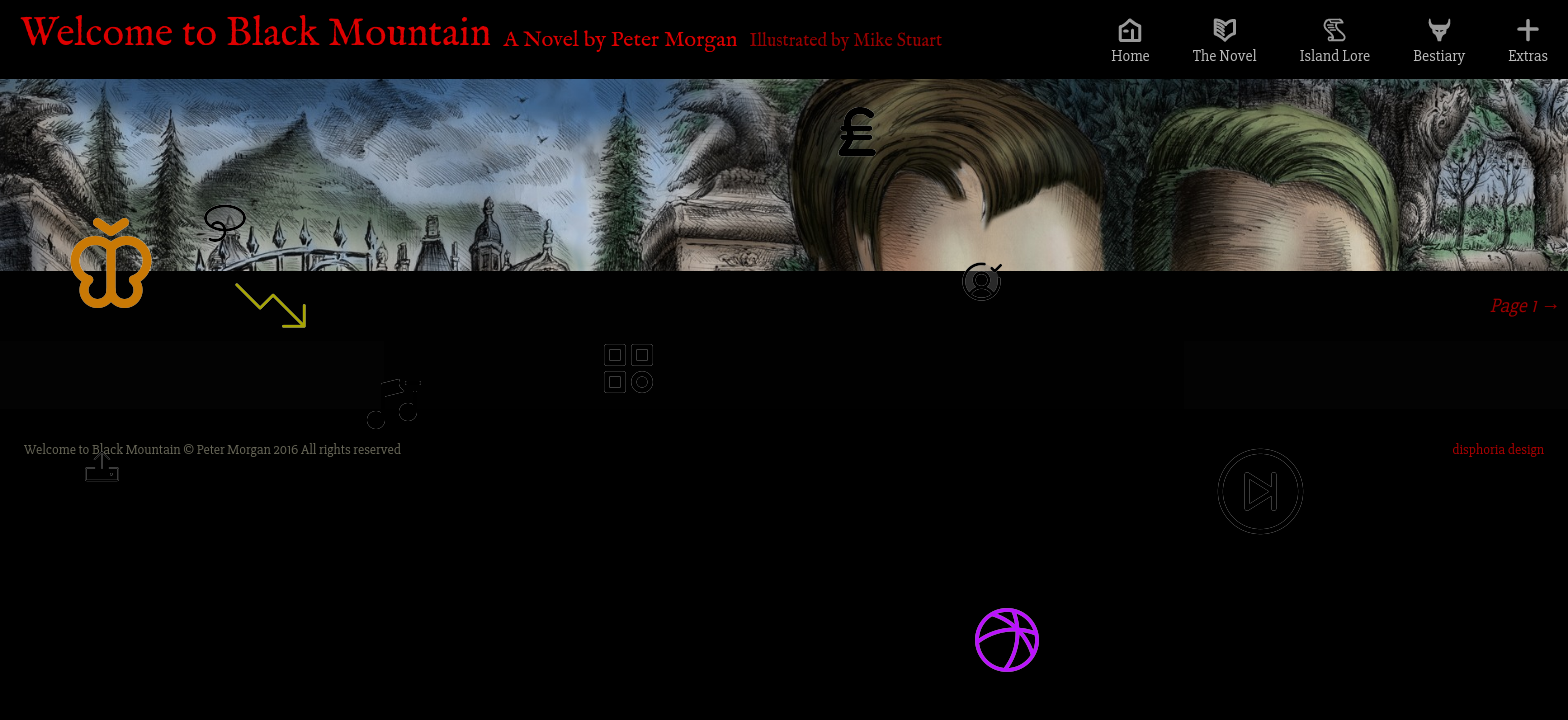 The image size is (1568, 720). What do you see at coordinates (225, 221) in the screenshot?
I see `use lasso selection tool` at bounding box center [225, 221].